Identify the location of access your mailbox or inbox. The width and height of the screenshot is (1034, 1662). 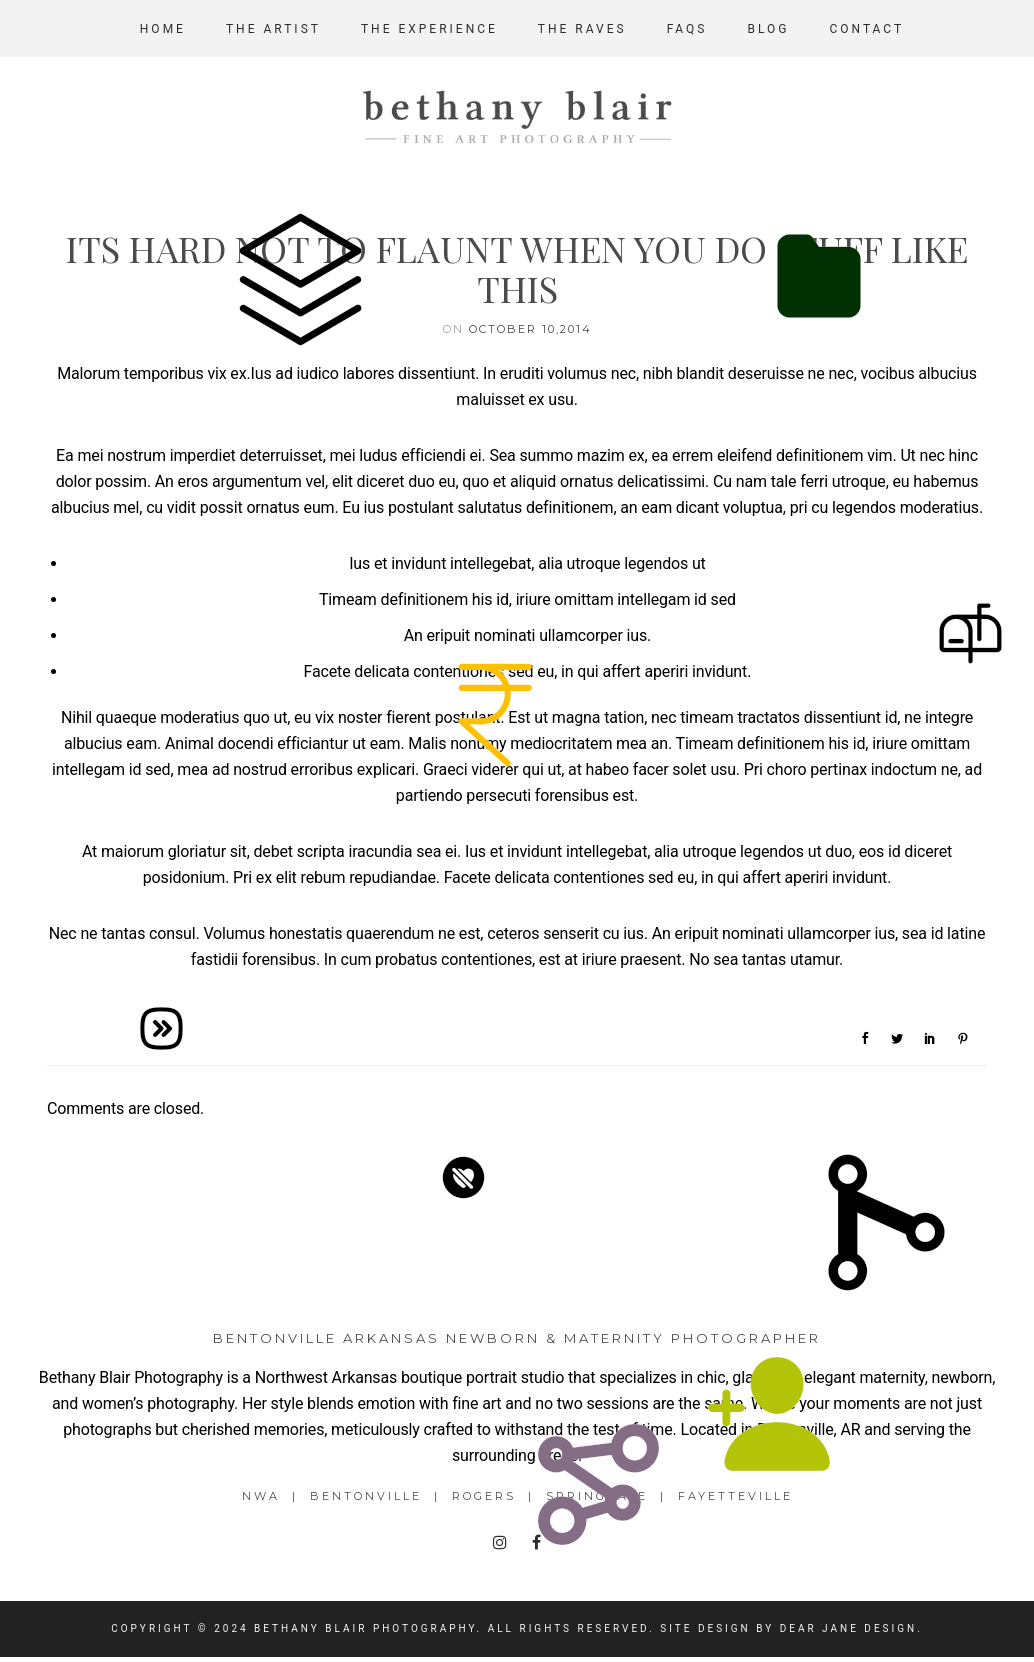
(970, 634).